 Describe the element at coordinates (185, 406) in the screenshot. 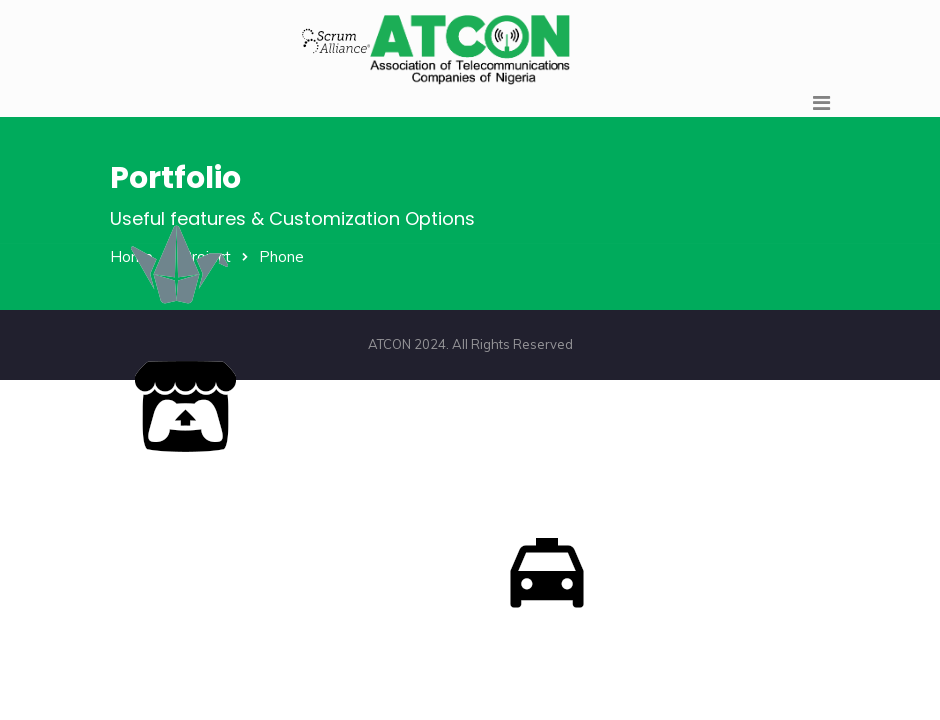

I see `visit itch.io indie game marketplace` at that location.